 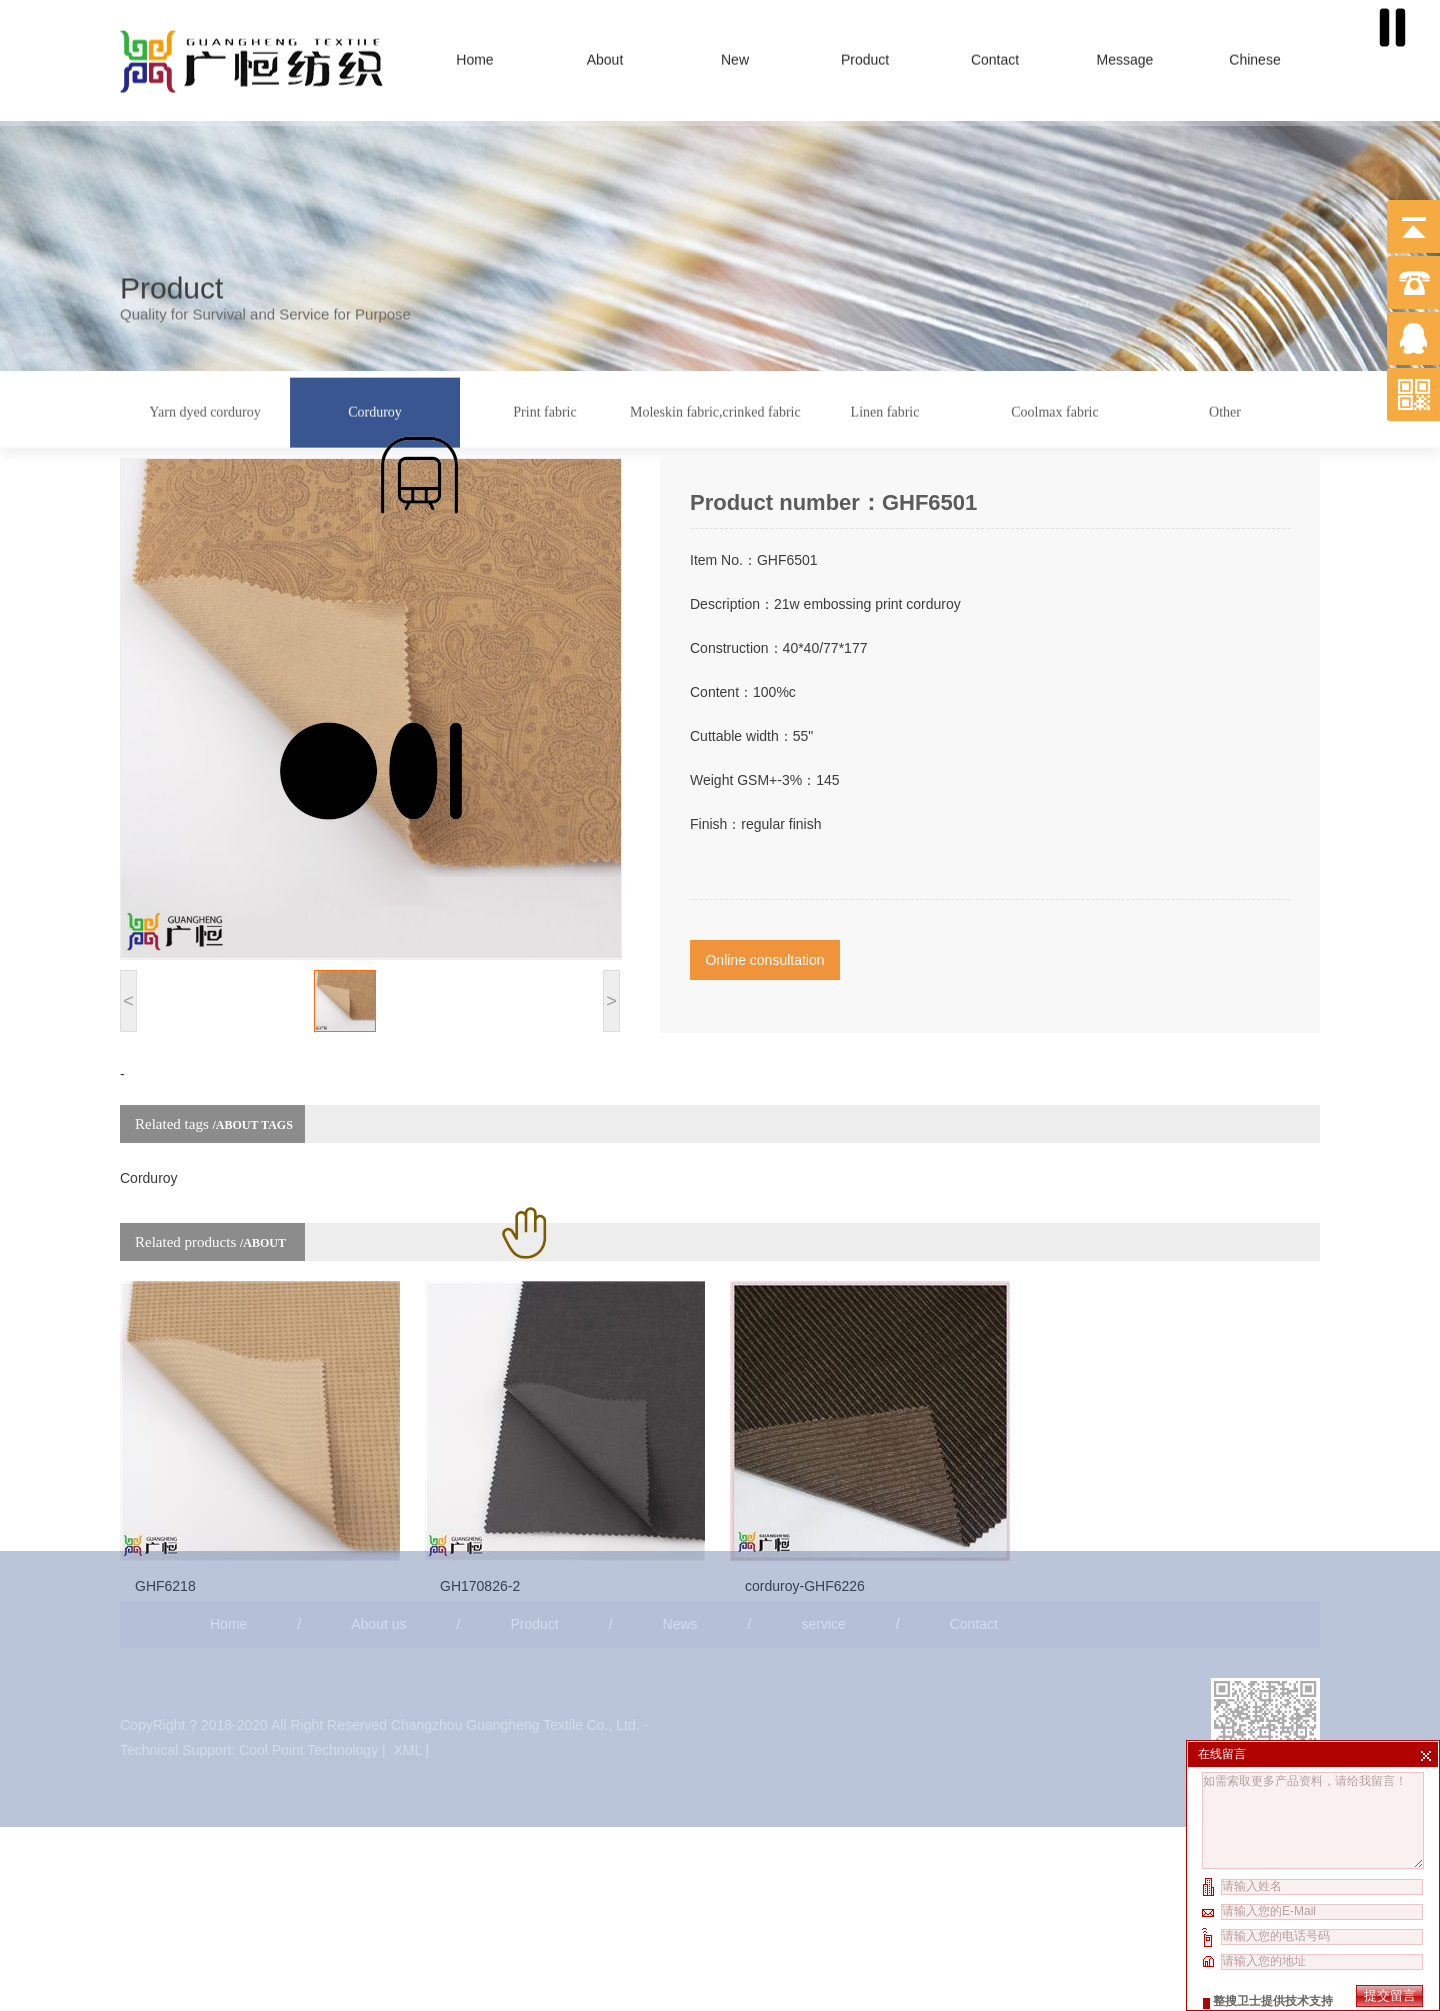 I want to click on pause media playback, so click(x=1392, y=27).